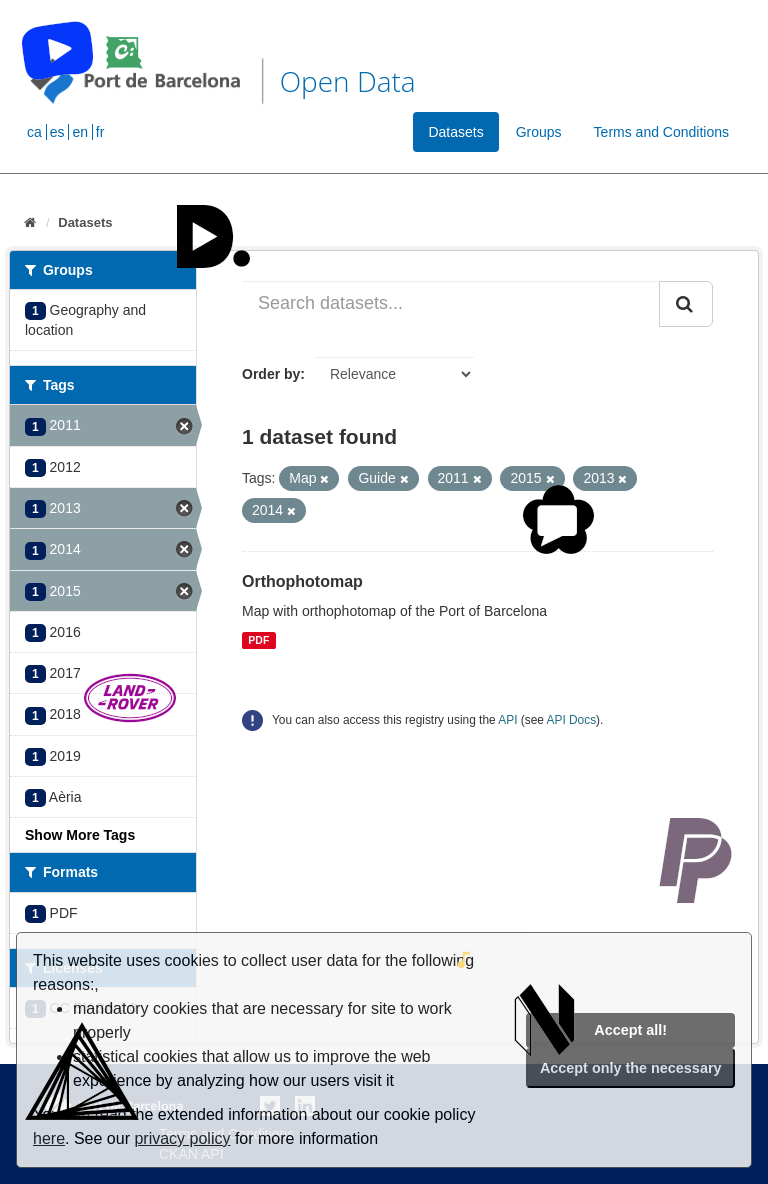 This screenshot has width=768, height=1184. Describe the element at coordinates (558, 519) in the screenshot. I see `webrtc logo indicating real-time communication features` at that location.